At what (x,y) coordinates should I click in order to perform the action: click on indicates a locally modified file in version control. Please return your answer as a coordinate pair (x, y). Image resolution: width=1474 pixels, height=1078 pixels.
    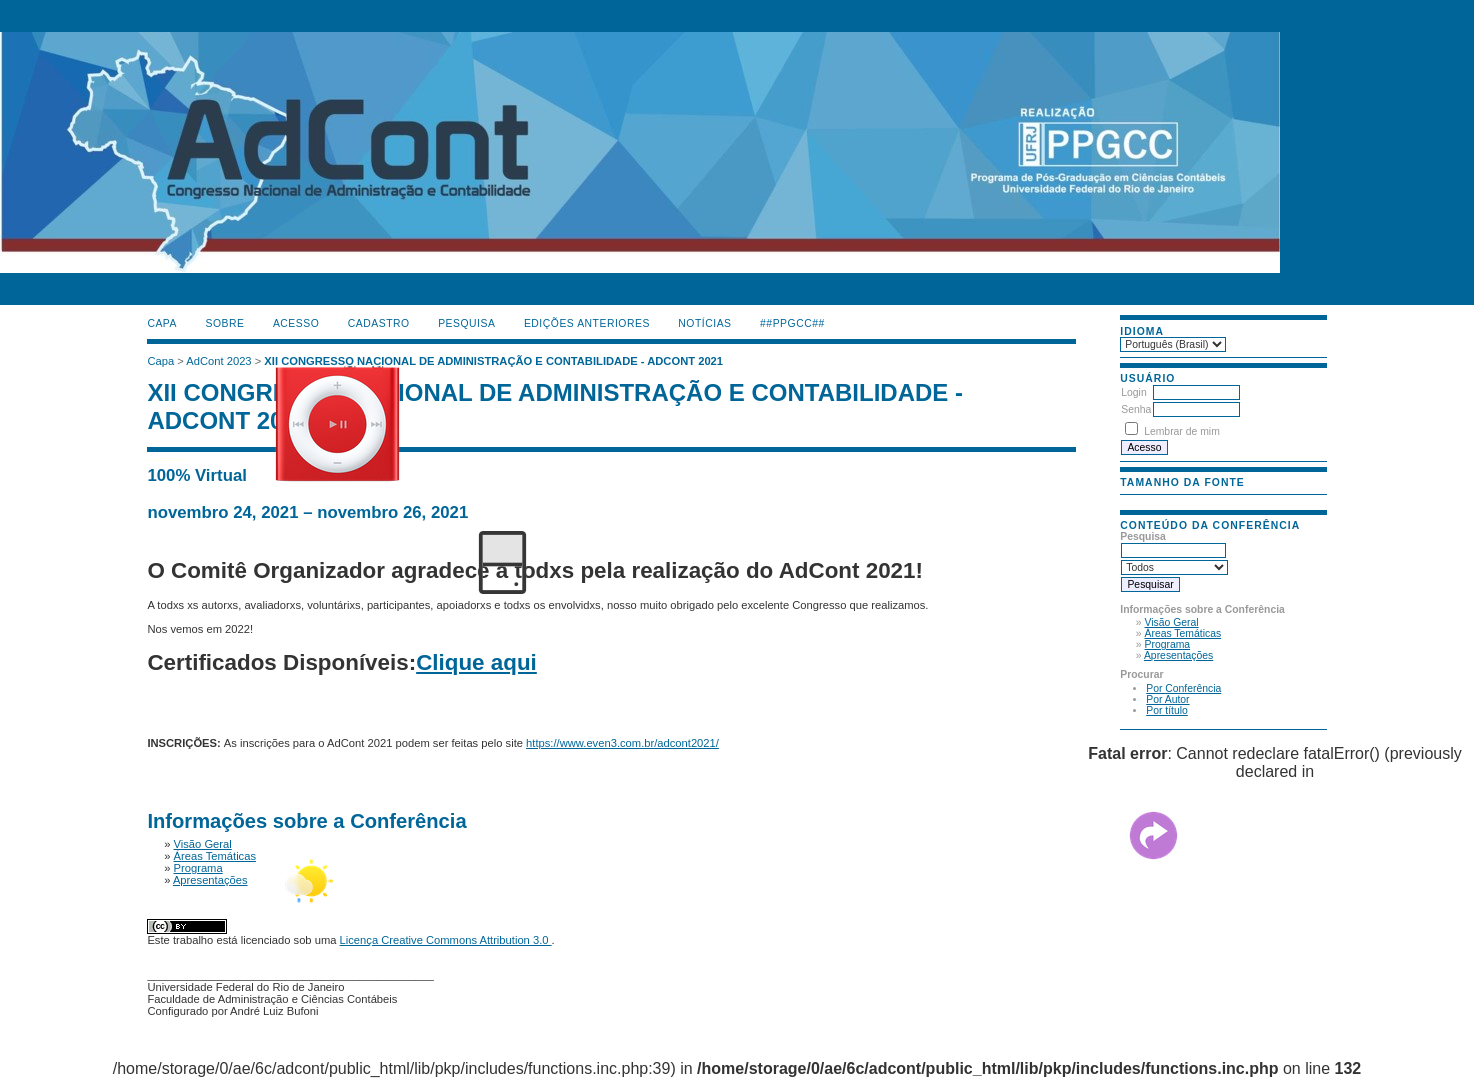
    Looking at the image, I should click on (1153, 835).